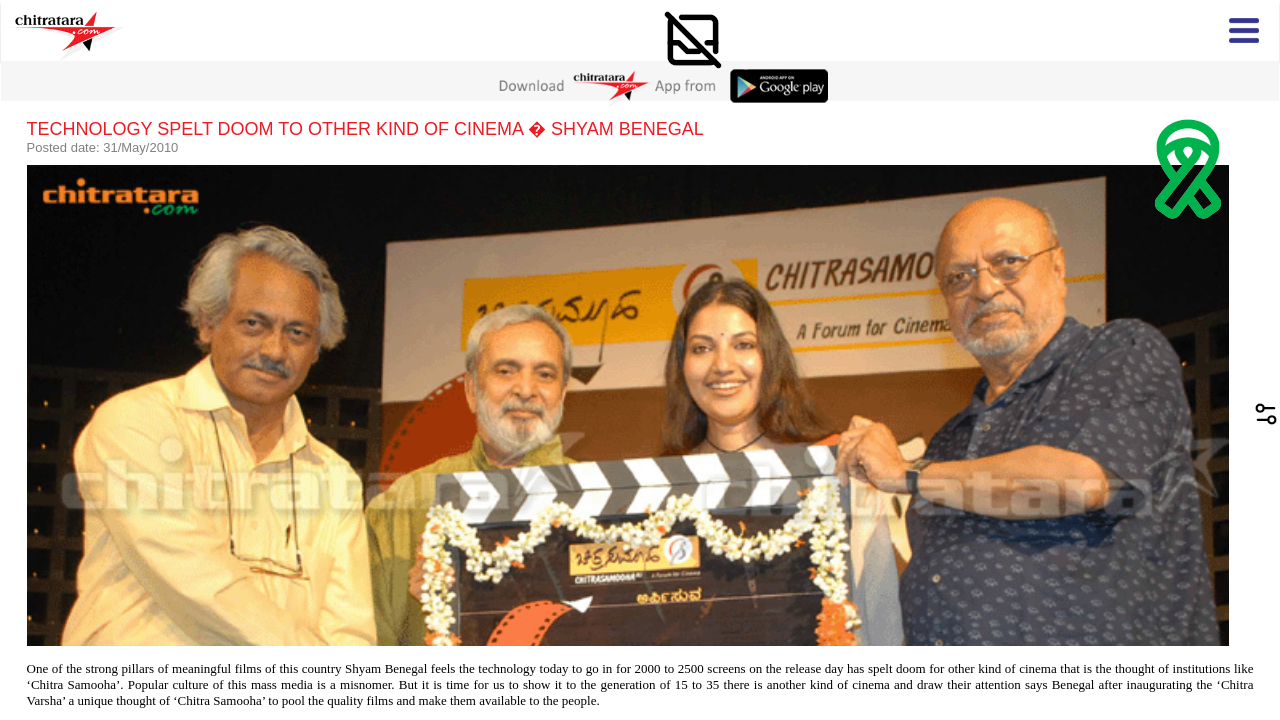 Image resolution: width=1280 pixels, height=720 pixels. I want to click on inbox disabled or unavailable, so click(693, 40).